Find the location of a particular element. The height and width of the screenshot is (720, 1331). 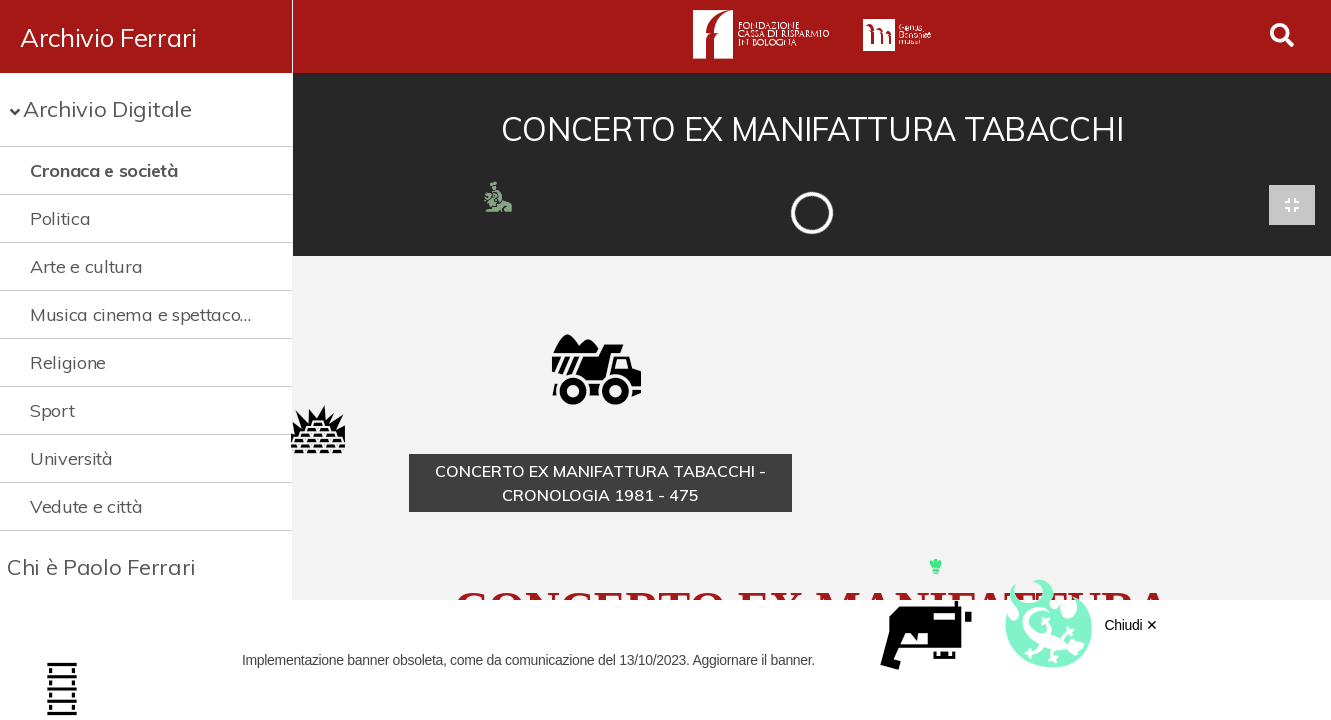

access cooking or recipe features is located at coordinates (935, 566).